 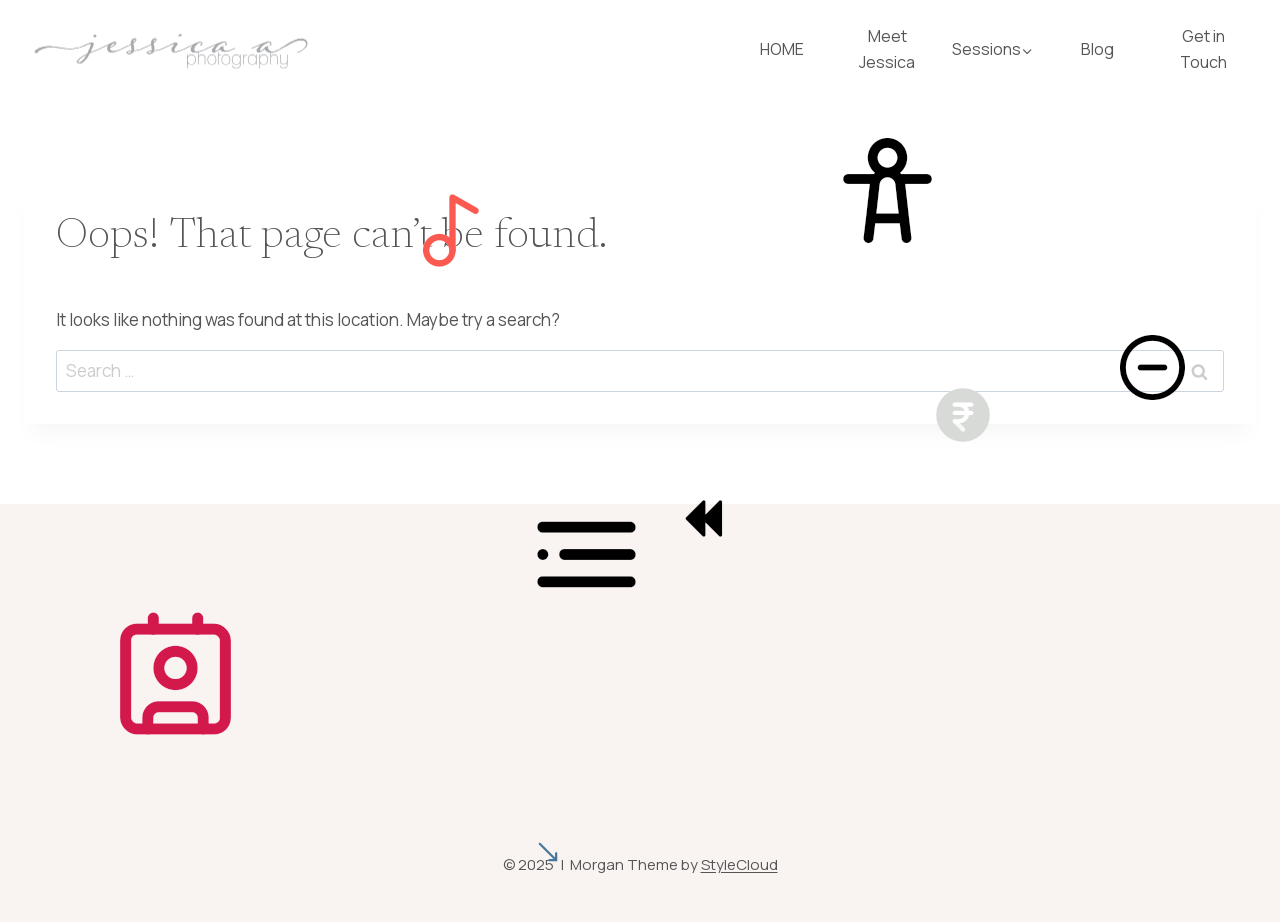 What do you see at coordinates (586, 554) in the screenshot?
I see `open navigation menu` at bounding box center [586, 554].